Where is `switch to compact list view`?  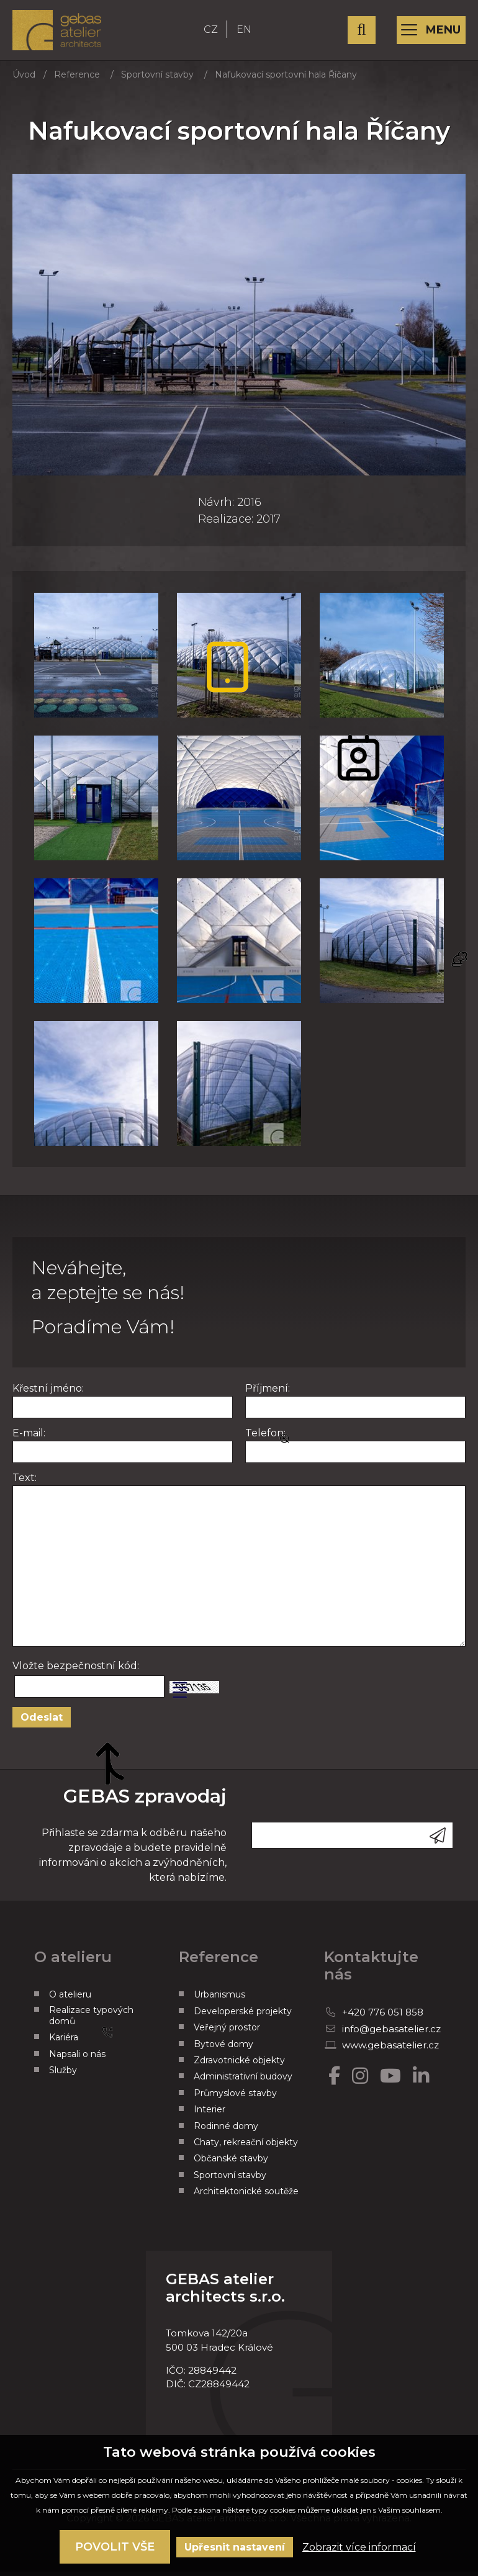 switch to compact list view is located at coordinates (179, 1690).